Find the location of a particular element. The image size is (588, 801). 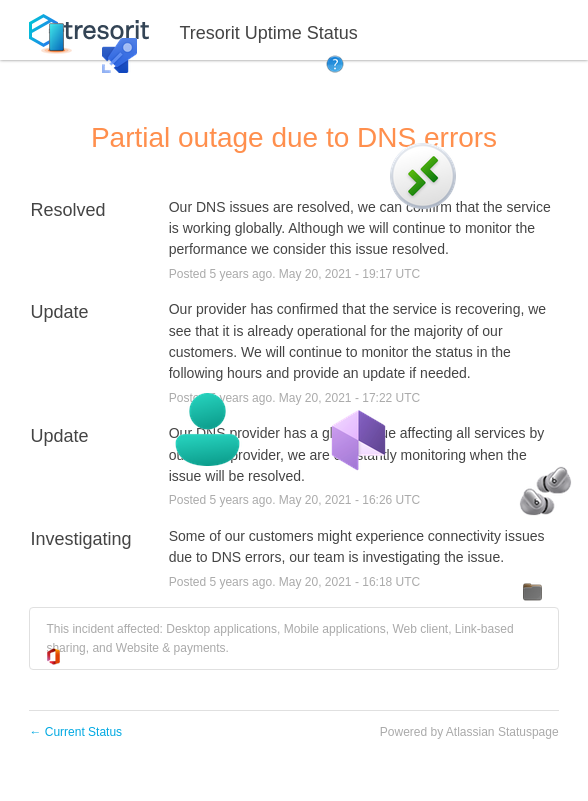

enable mobile hotspot sharing is located at coordinates (56, 38).